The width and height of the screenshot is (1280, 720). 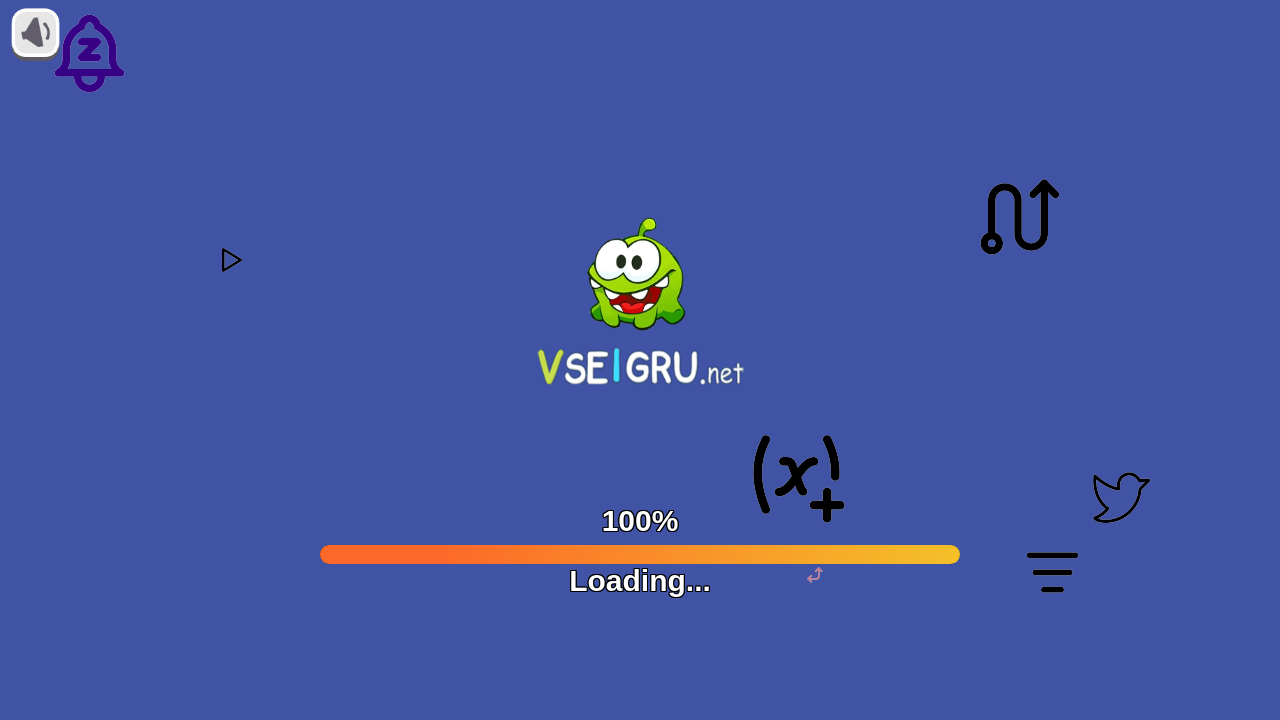 What do you see at coordinates (796, 474) in the screenshot?
I see `add a new variable` at bounding box center [796, 474].